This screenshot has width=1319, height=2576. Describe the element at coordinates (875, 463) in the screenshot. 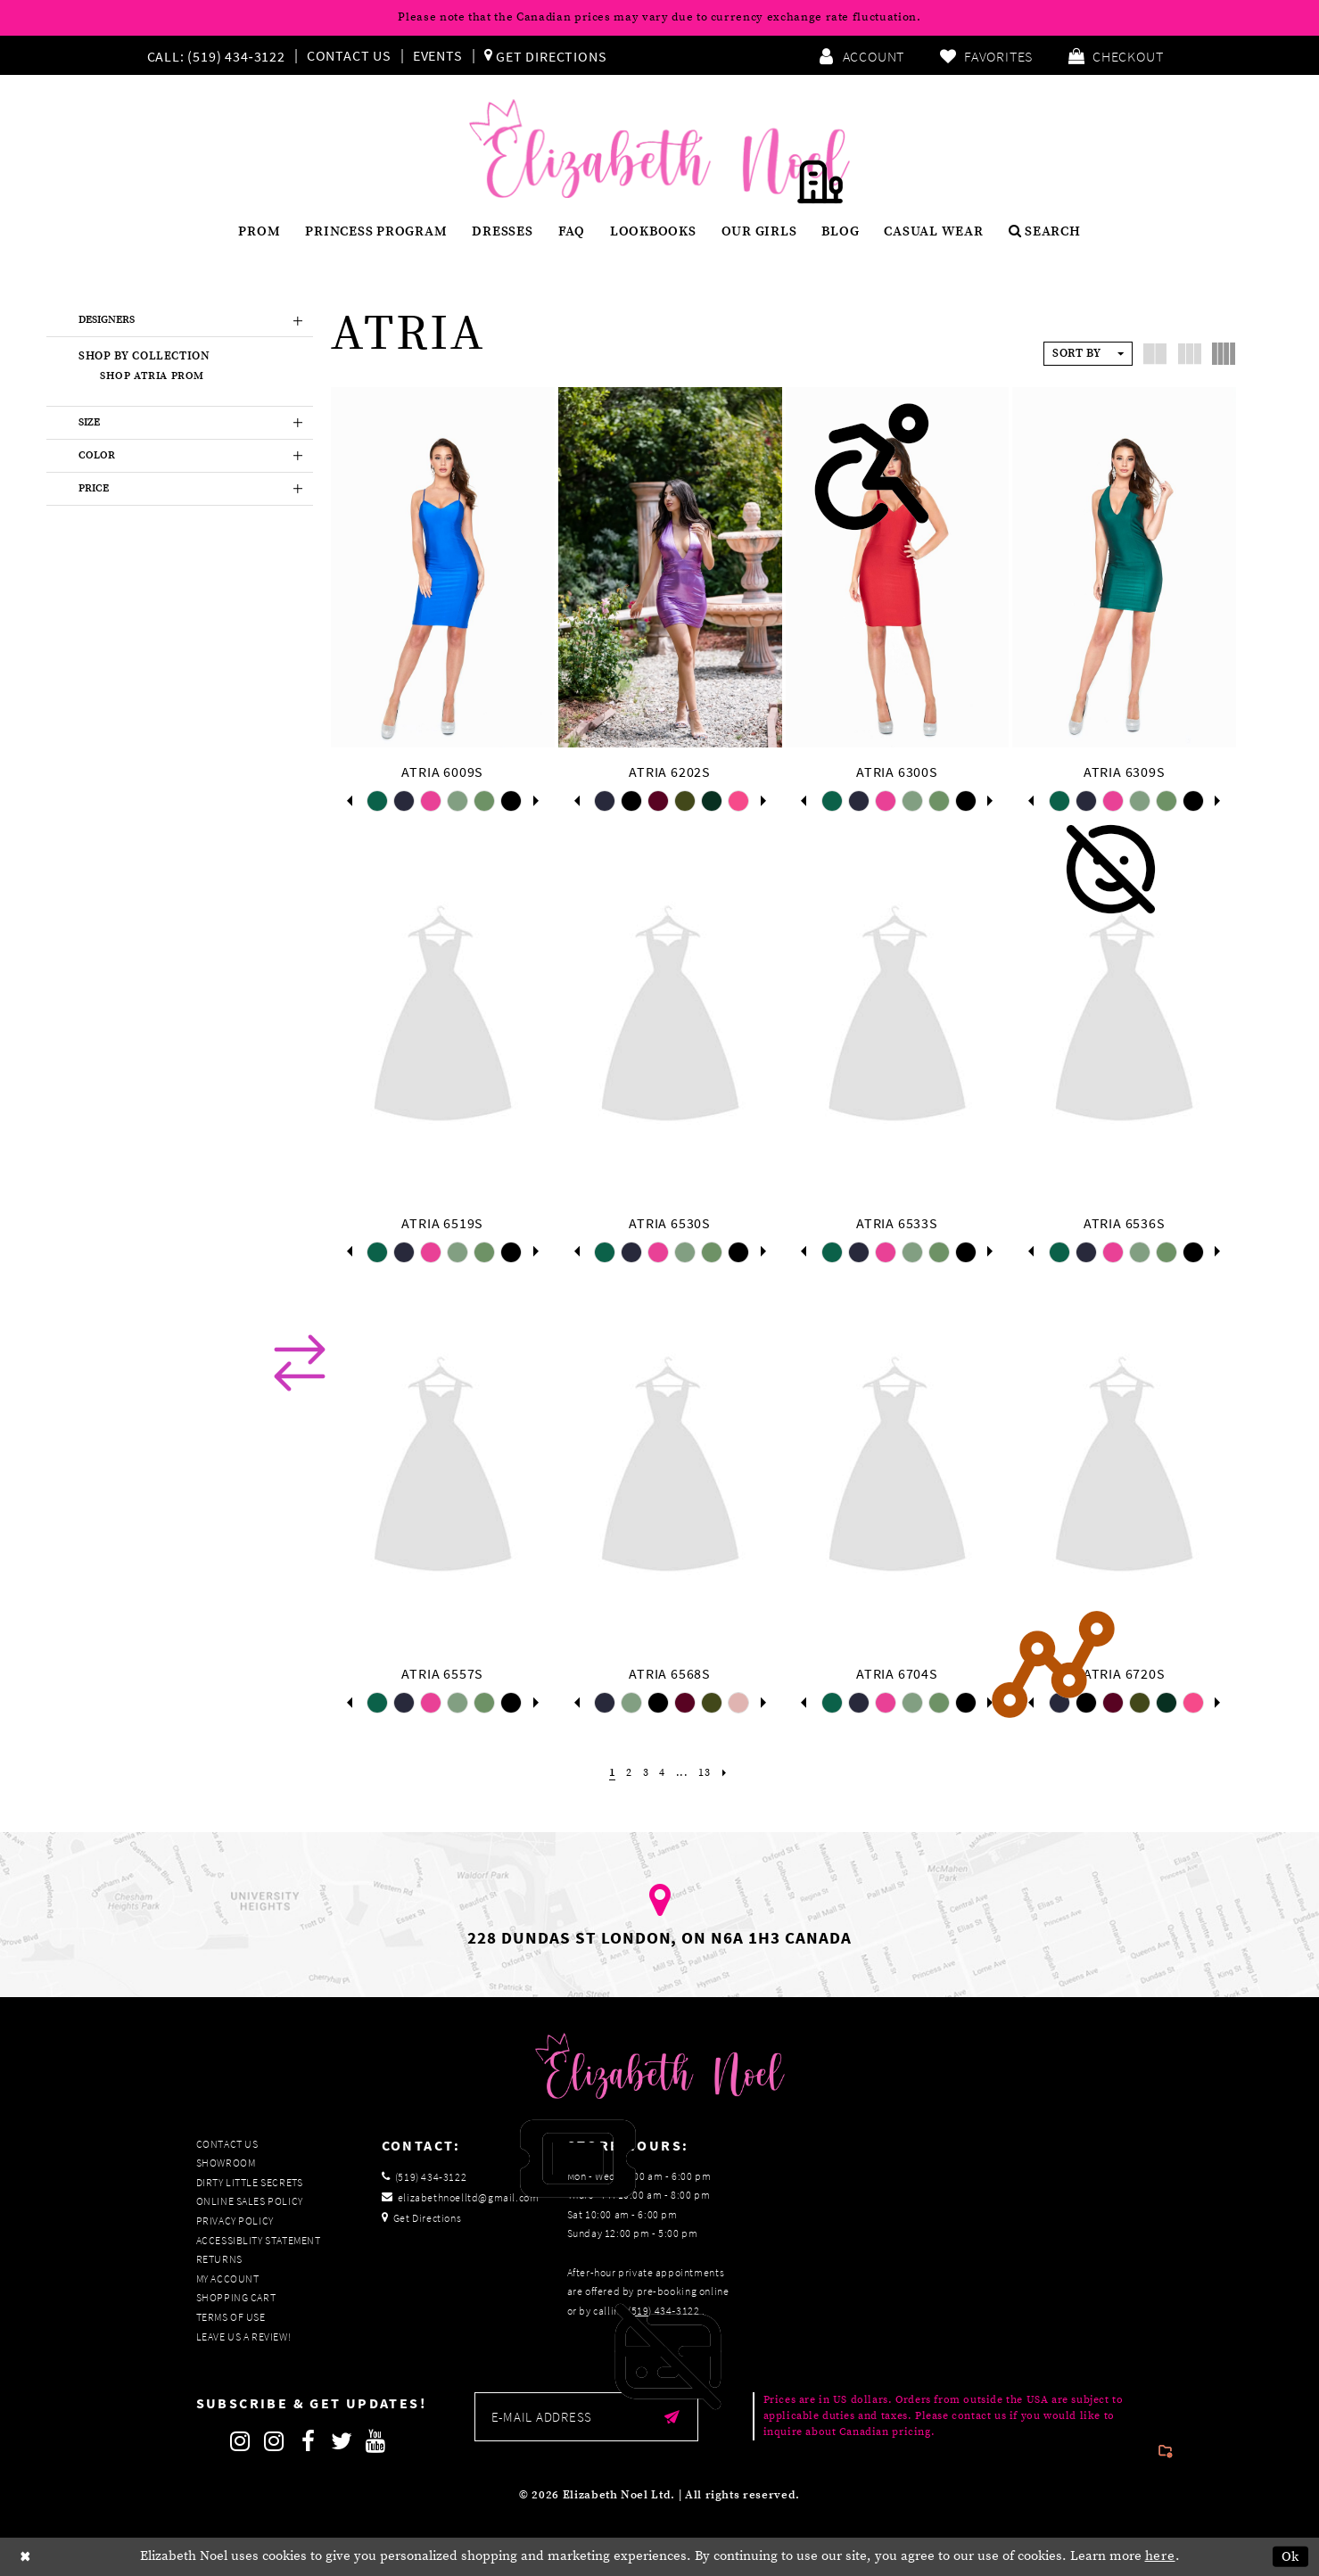

I see `accessibility options or settings` at that location.